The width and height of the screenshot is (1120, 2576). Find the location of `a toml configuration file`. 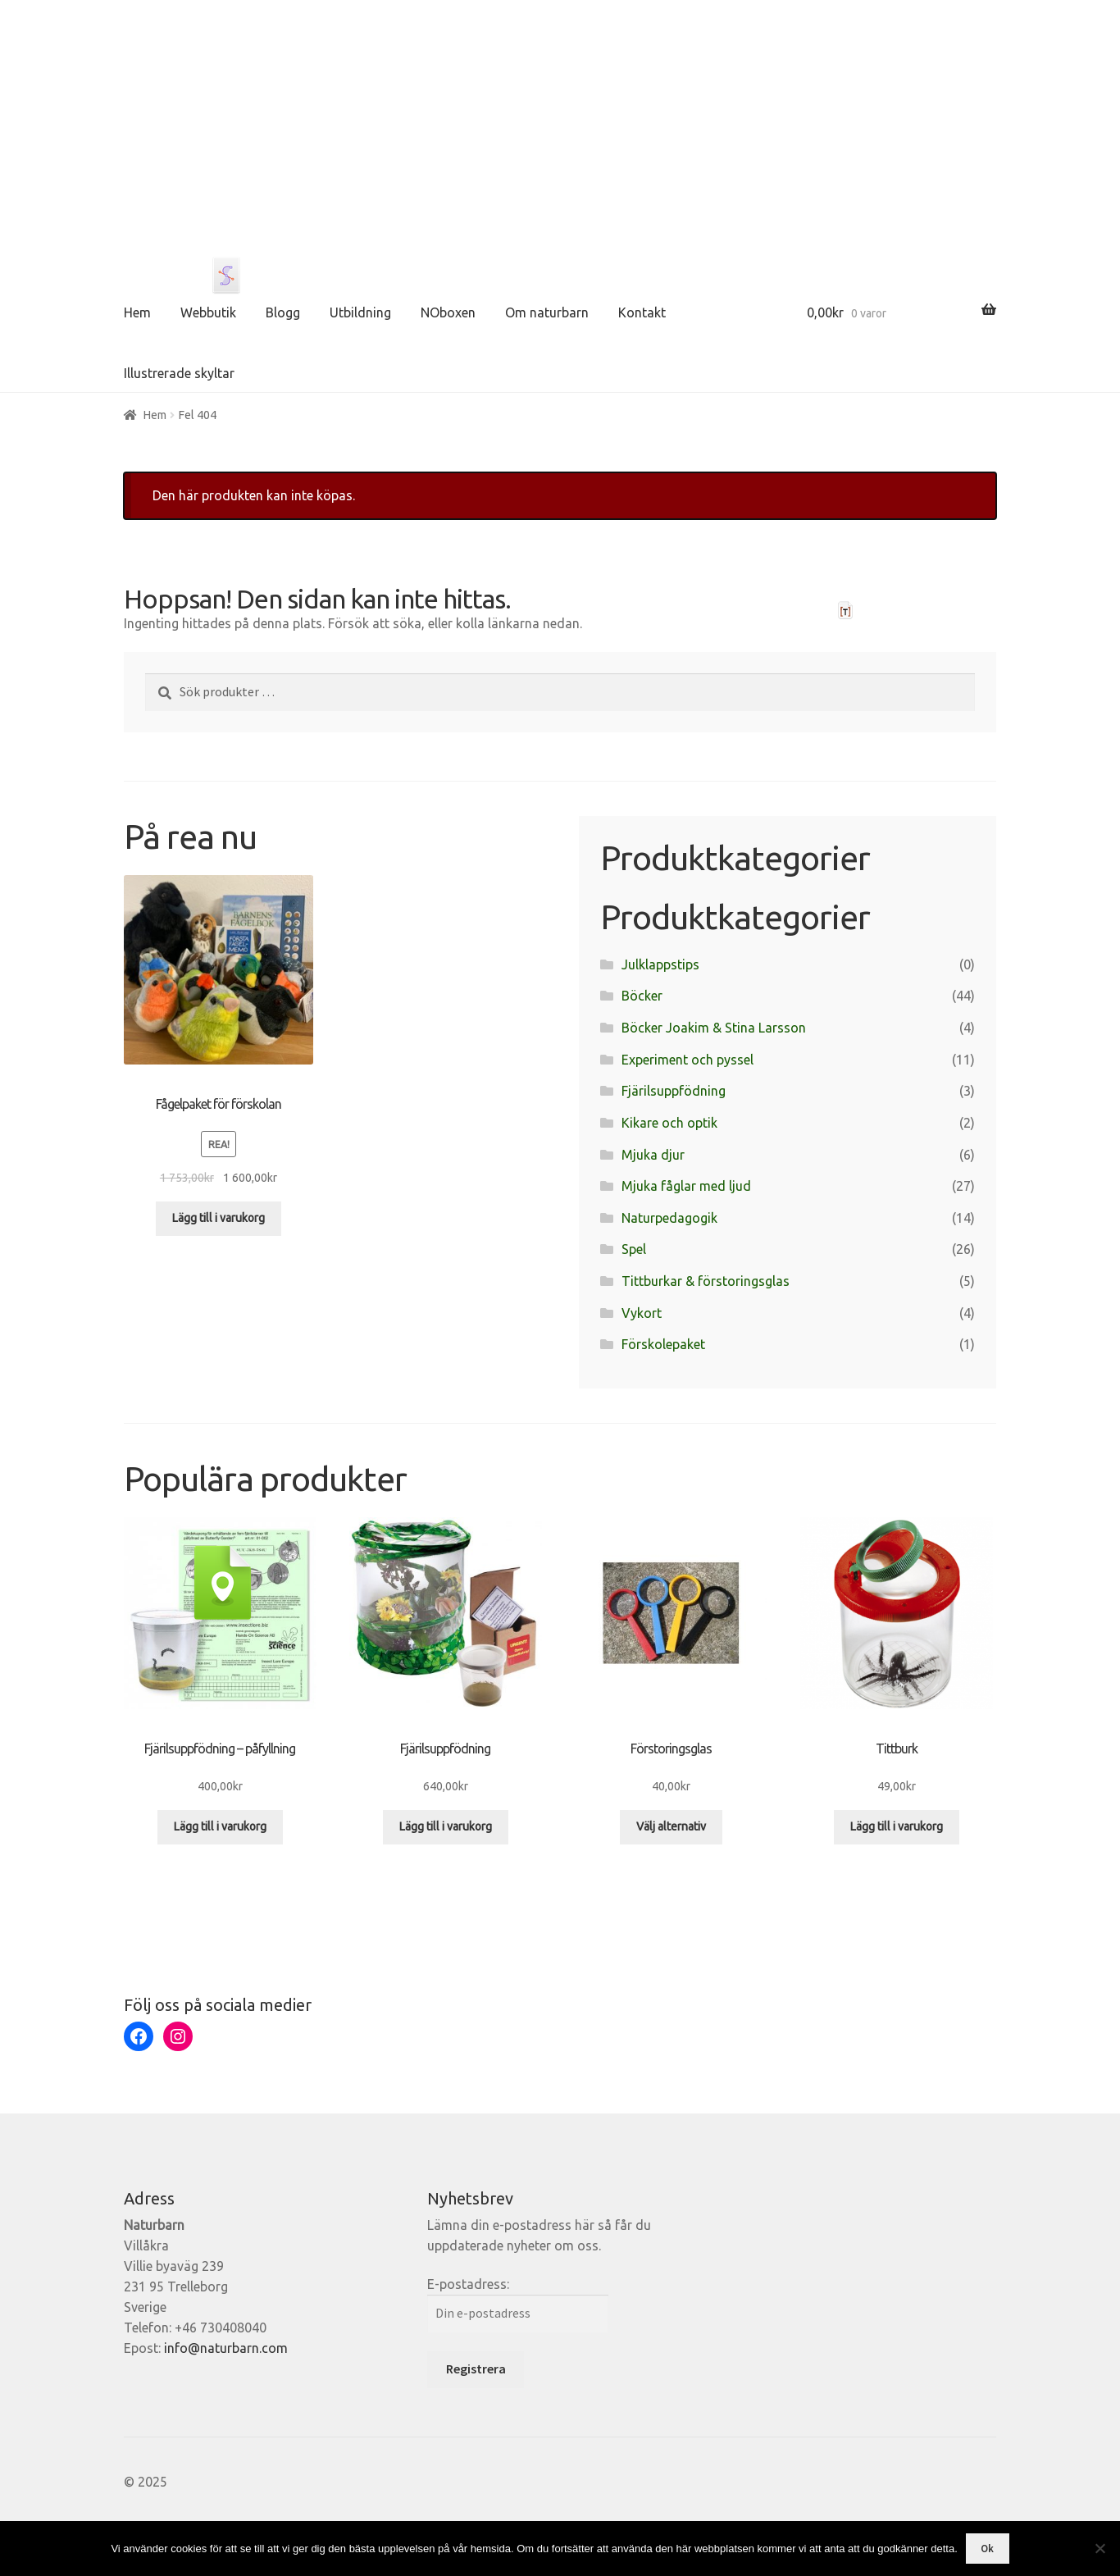

a toml configuration file is located at coordinates (845, 610).